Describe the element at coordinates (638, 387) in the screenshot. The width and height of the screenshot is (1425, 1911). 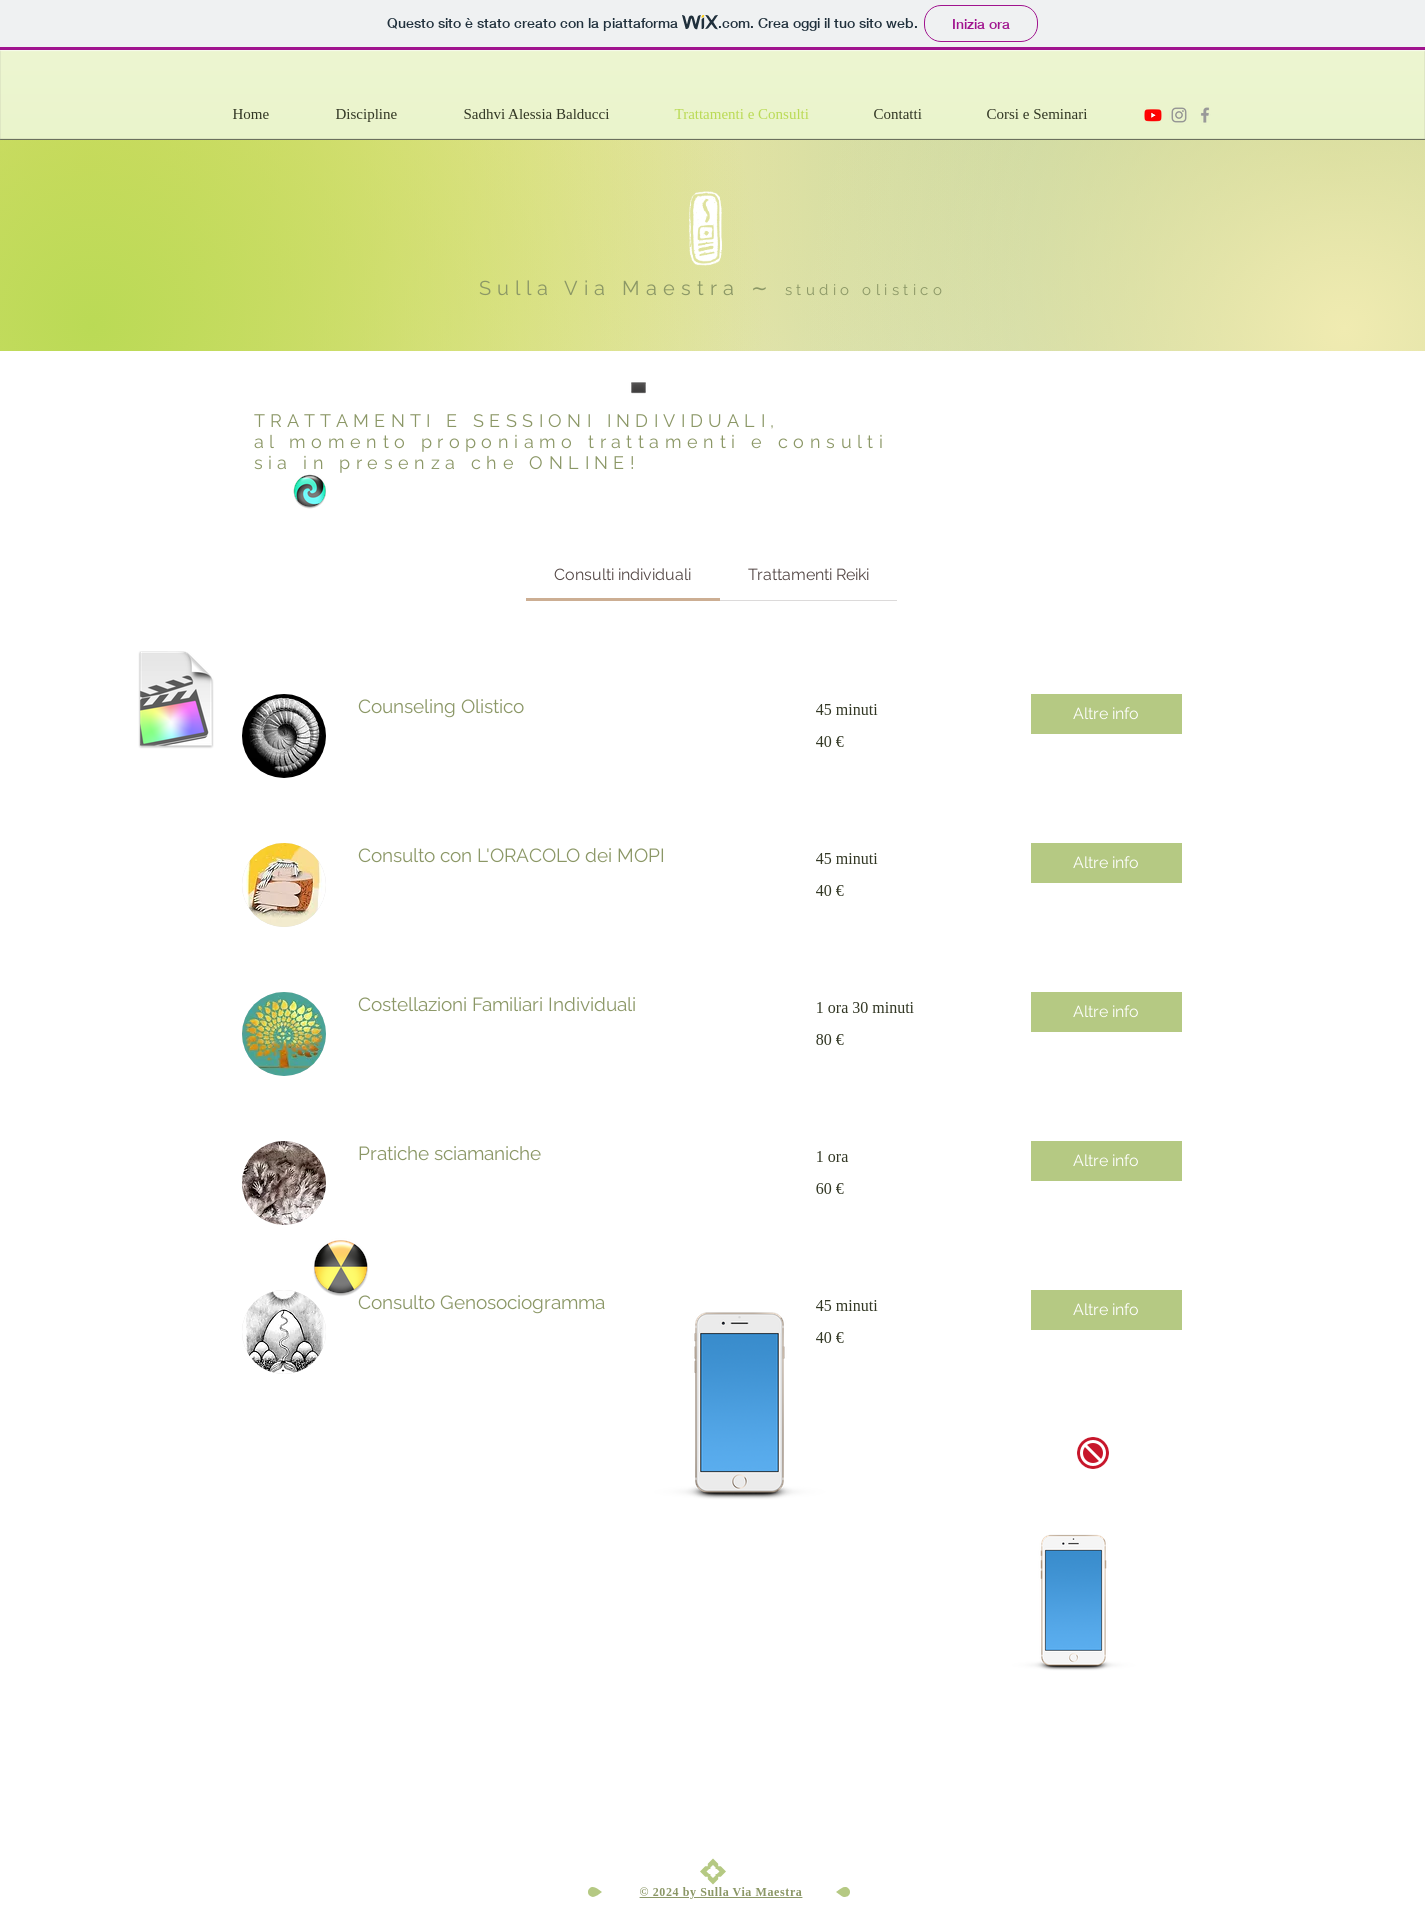
I see `trackpad or touchpad device icon` at that location.